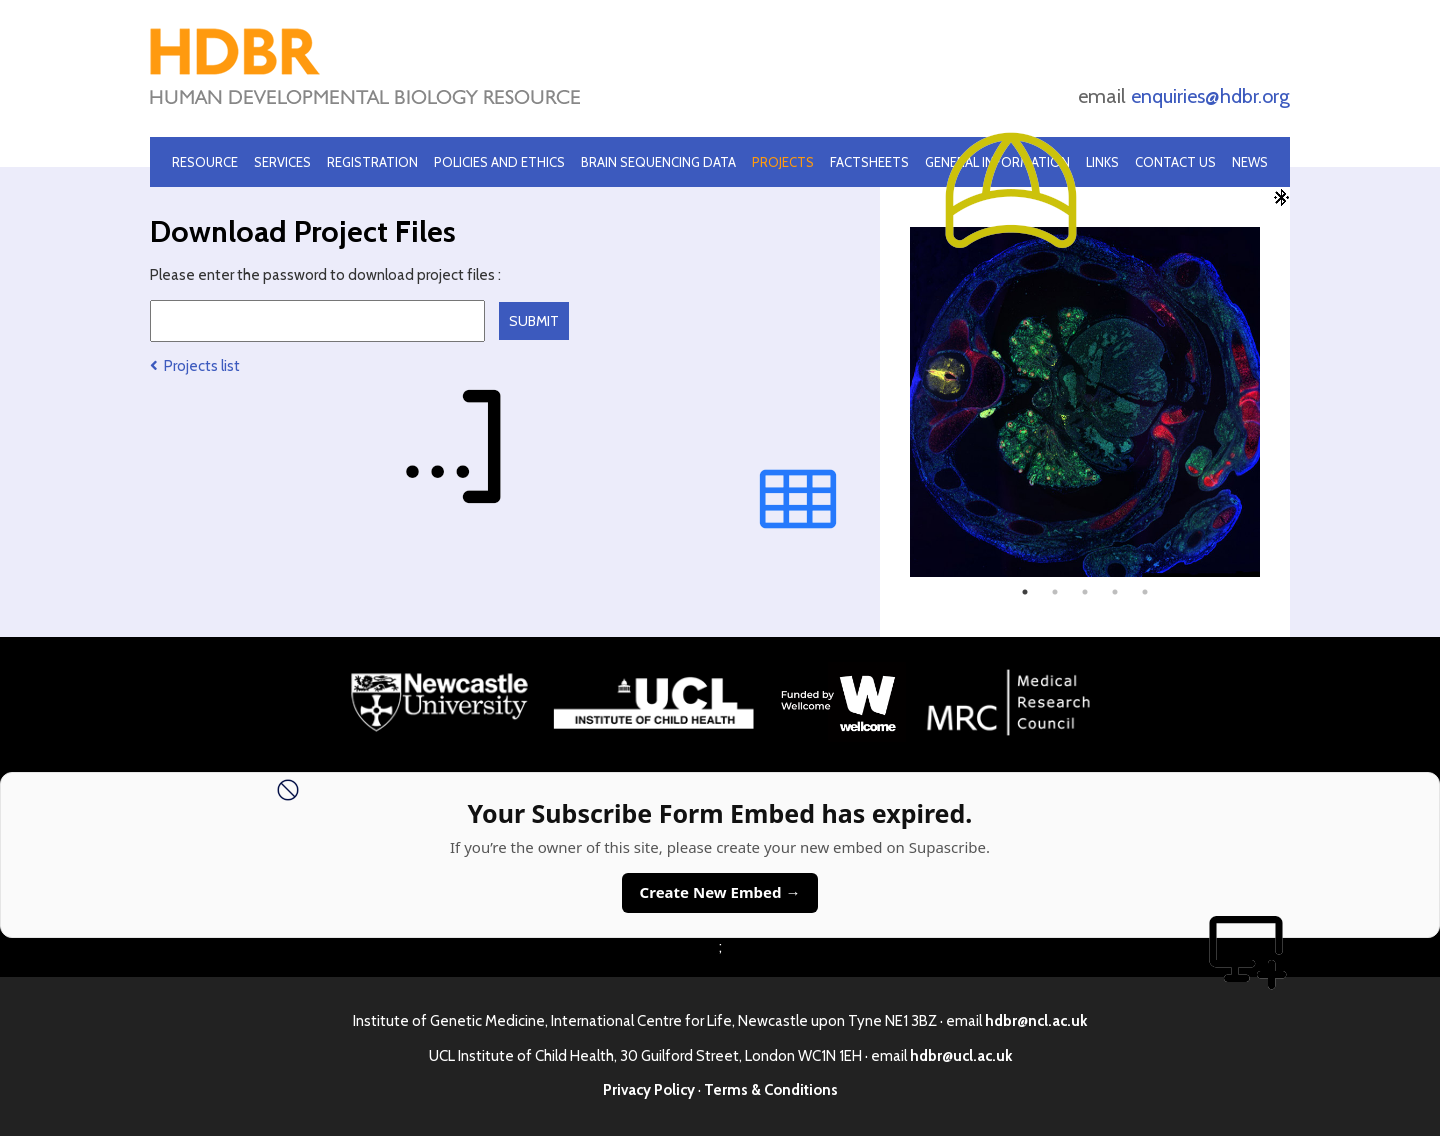 This screenshot has height=1136, width=1440. I want to click on indicates a blocked or prohibited action, so click(288, 790).